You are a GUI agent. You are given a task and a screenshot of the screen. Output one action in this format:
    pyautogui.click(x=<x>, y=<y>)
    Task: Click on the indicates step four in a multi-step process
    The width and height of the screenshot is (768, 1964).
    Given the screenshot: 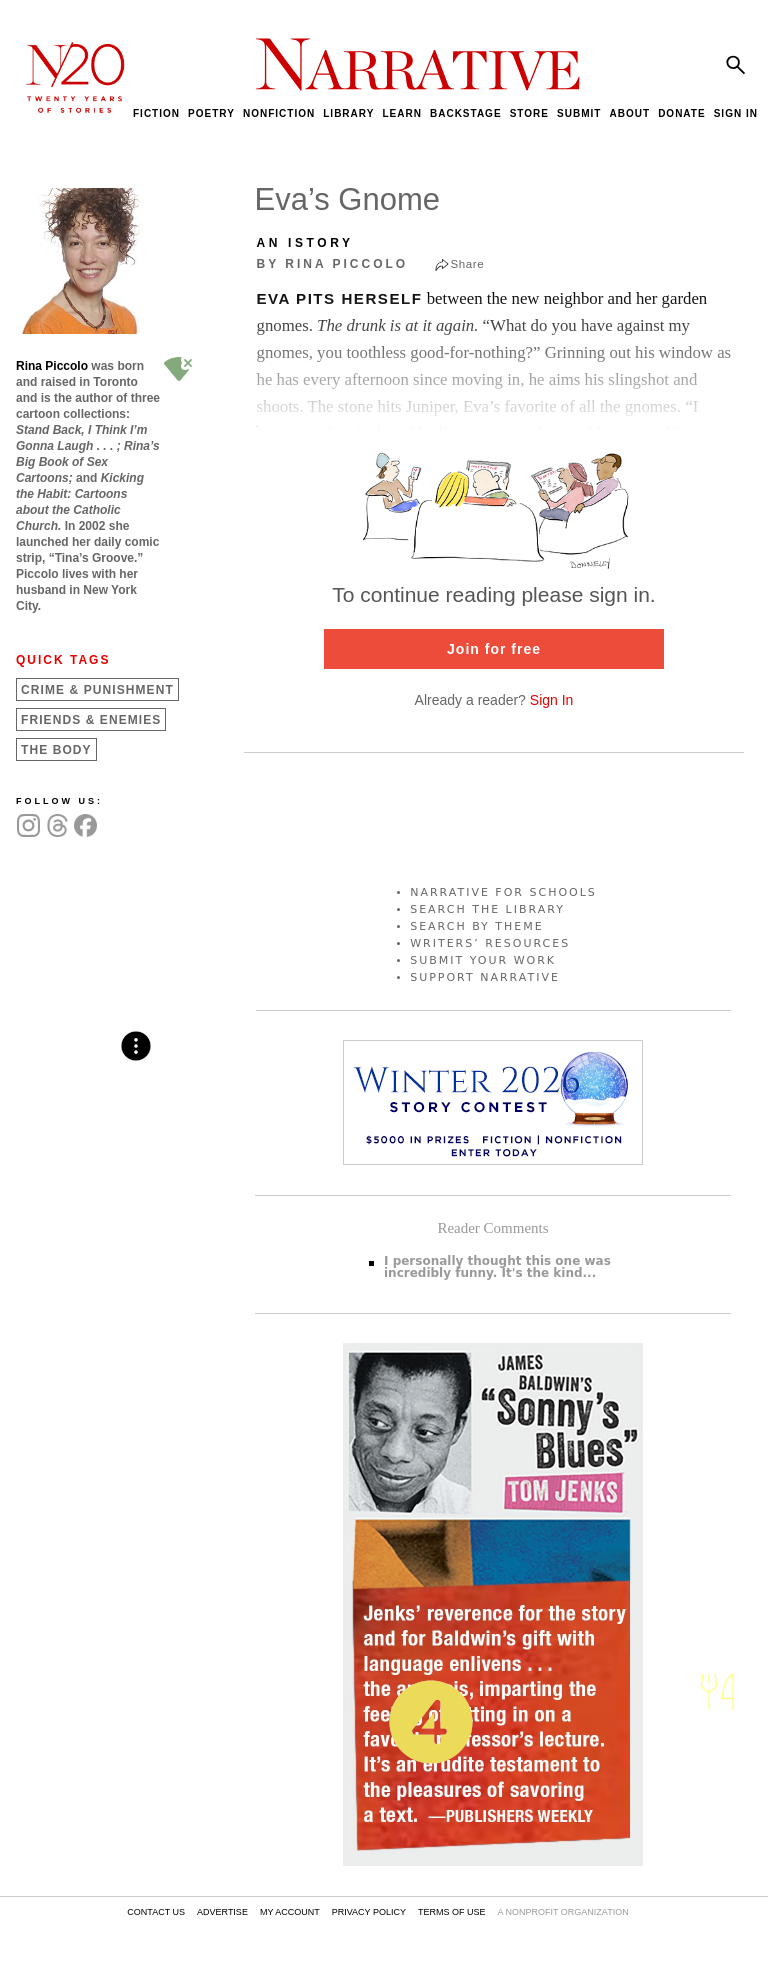 What is the action you would take?
    pyautogui.click(x=431, y=1722)
    